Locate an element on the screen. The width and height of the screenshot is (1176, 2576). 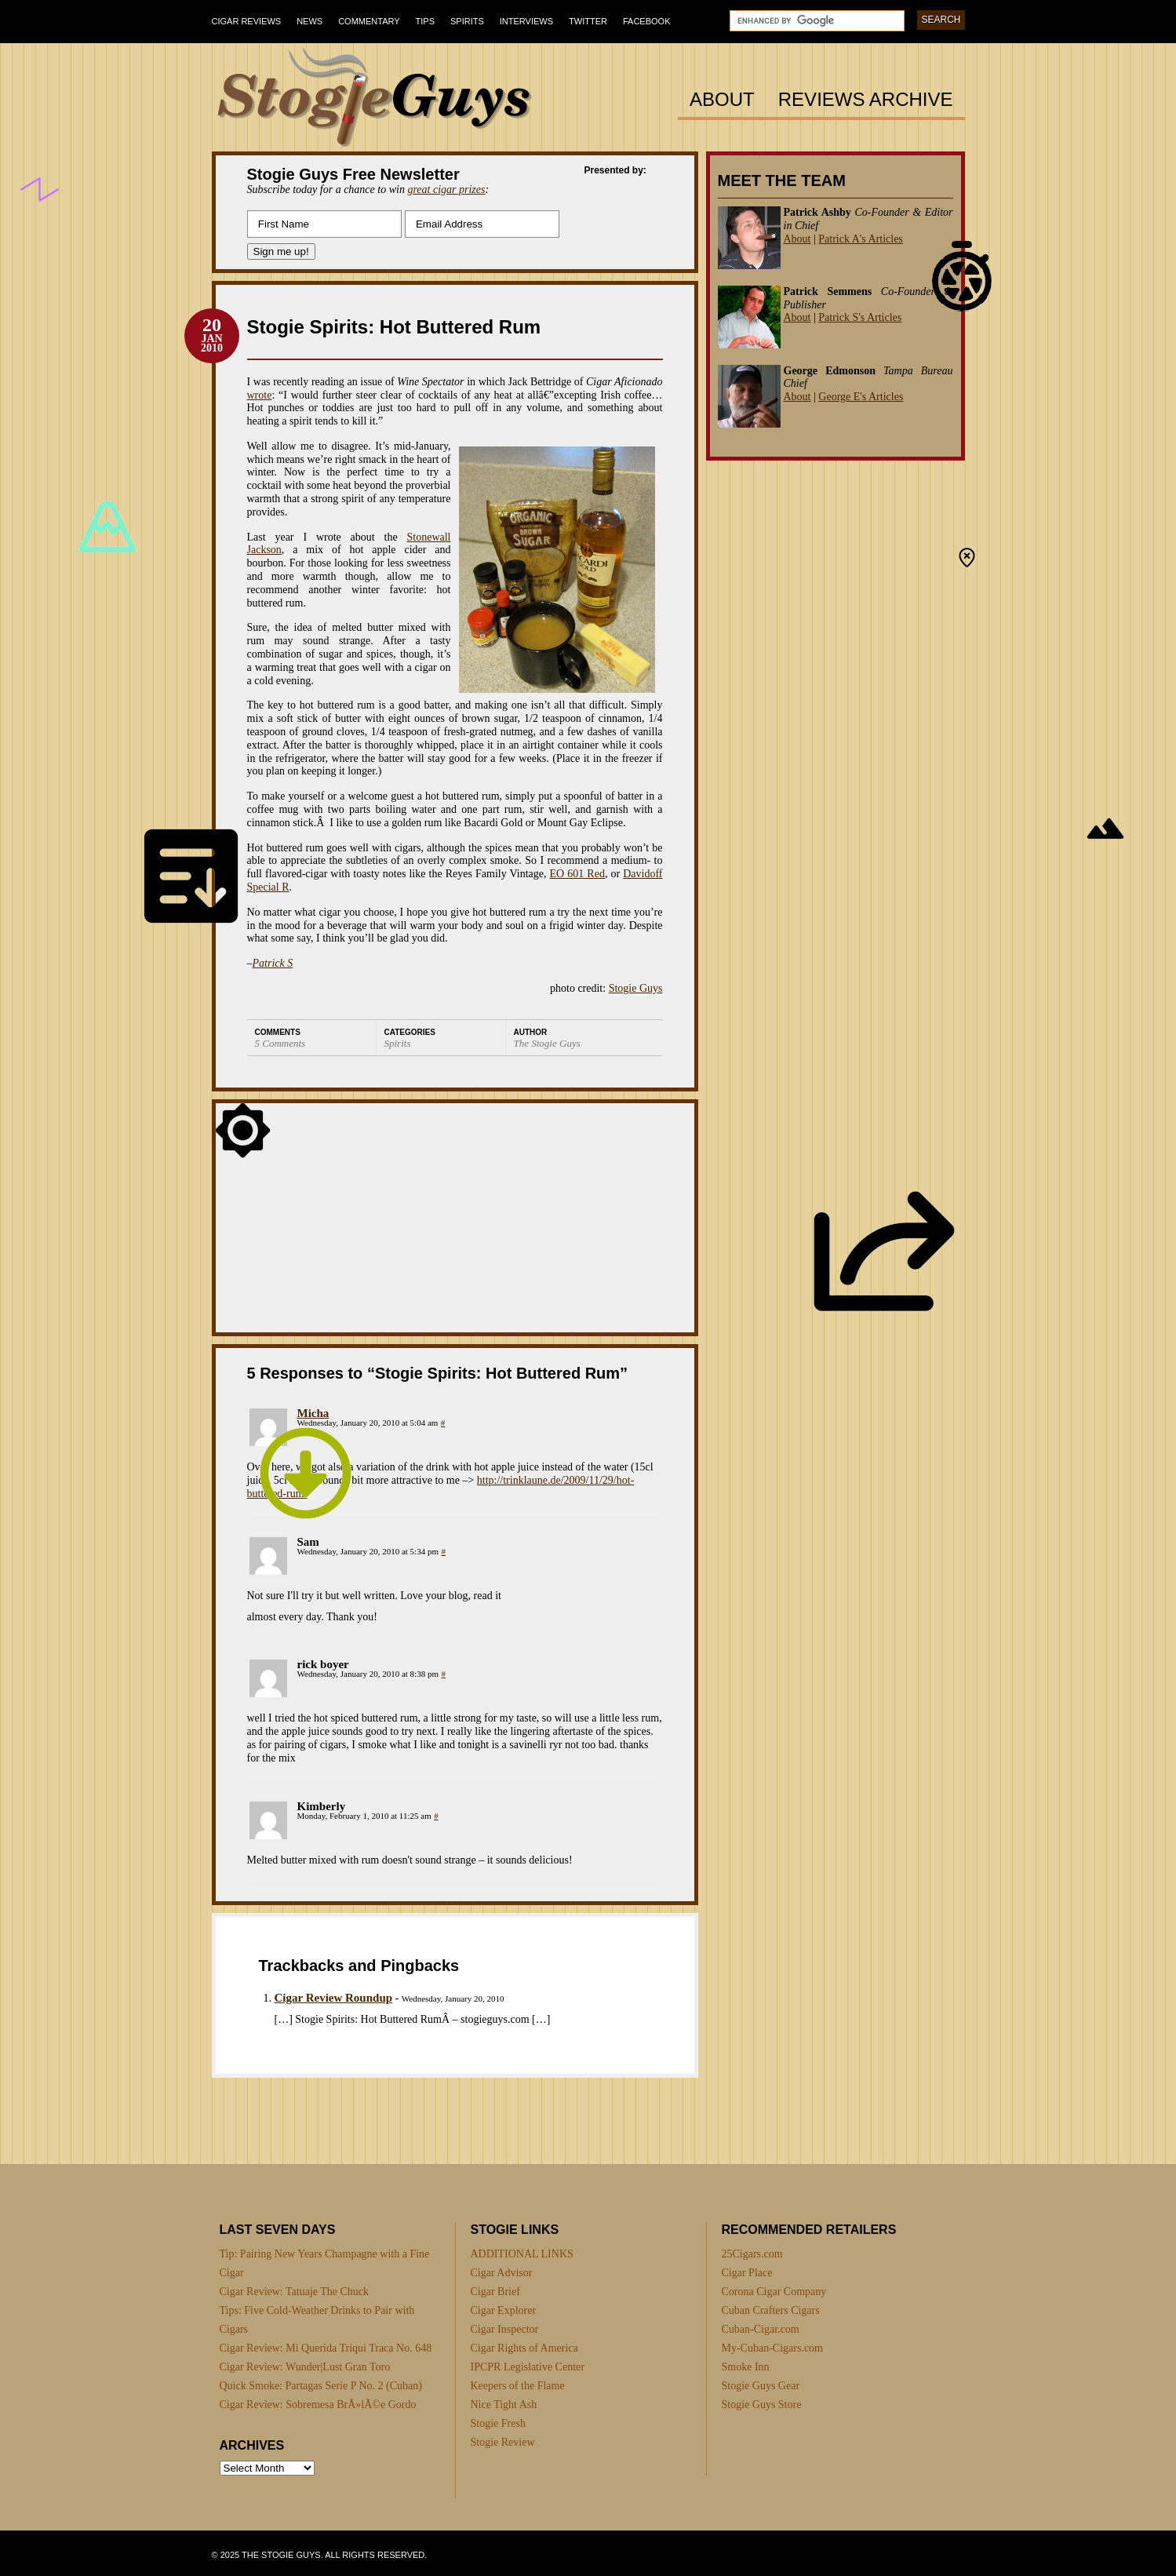
adjust screen brightness settings is located at coordinates (242, 1130).